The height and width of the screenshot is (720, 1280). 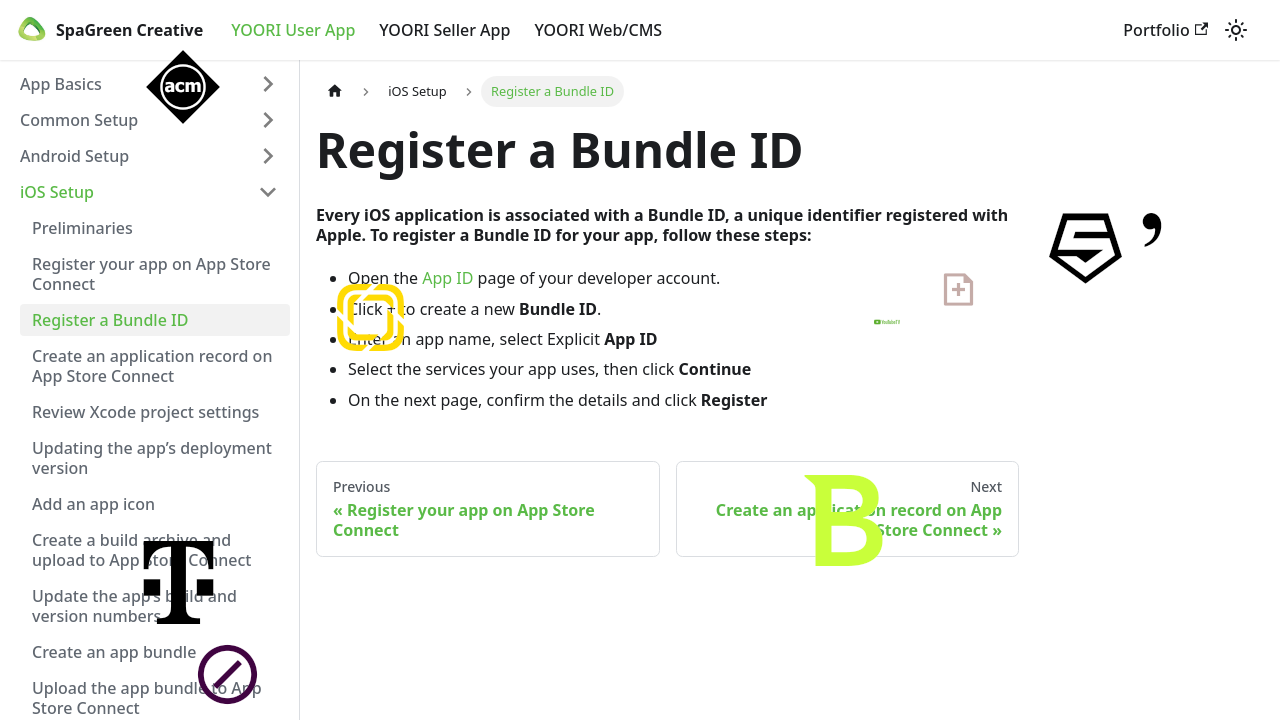 What do you see at coordinates (1152, 230) in the screenshot?
I see `comma.ai company logo` at bounding box center [1152, 230].